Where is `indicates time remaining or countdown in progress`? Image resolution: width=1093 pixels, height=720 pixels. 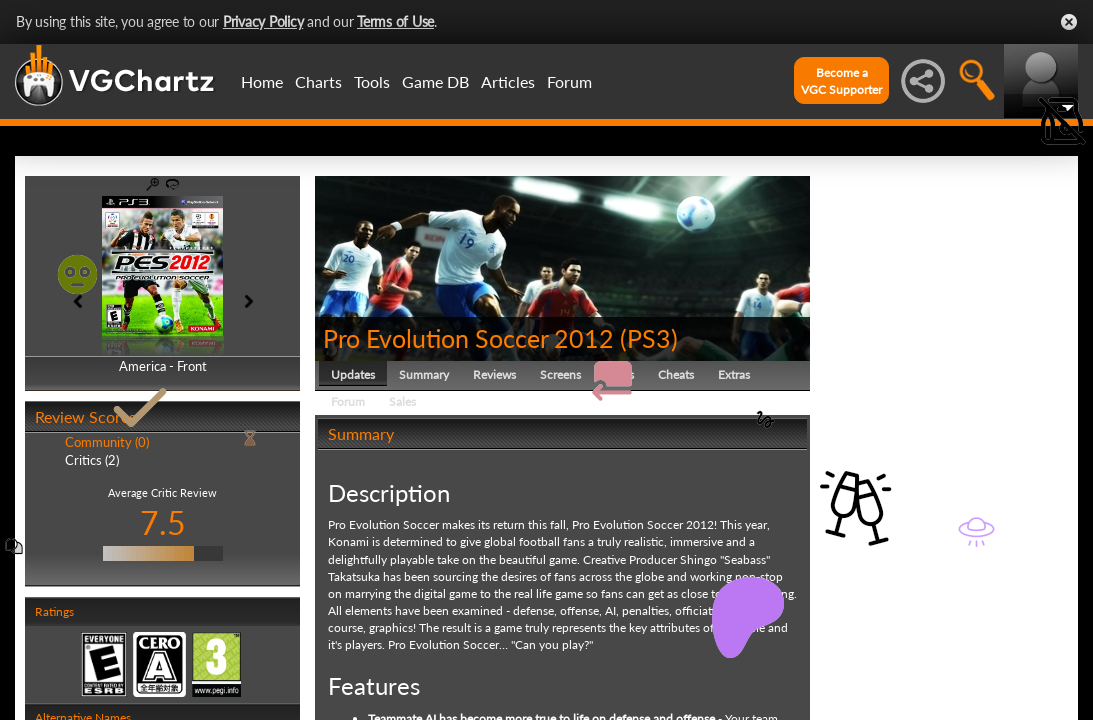
indicates time remaining or countdown in progress is located at coordinates (250, 438).